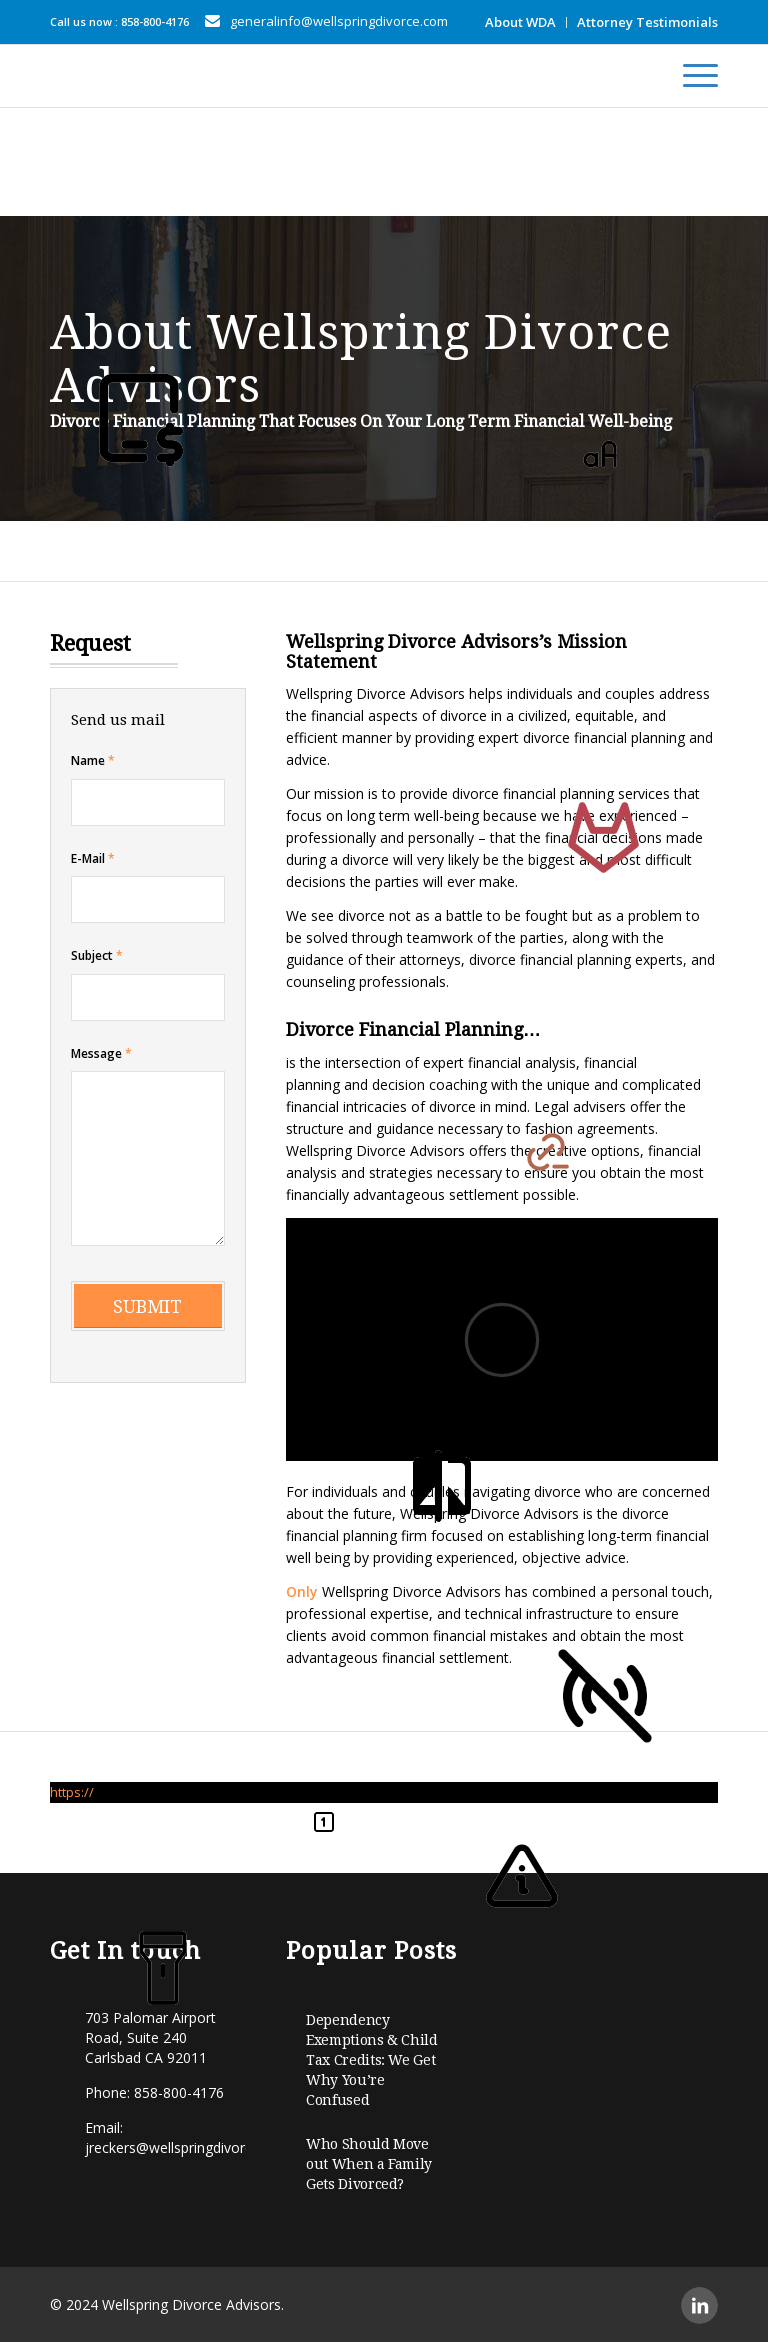 Image resolution: width=768 pixels, height=2342 pixels. What do you see at coordinates (603, 837) in the screenshot?
I see `link to GitLab repository` at bounding box center [603, 837].